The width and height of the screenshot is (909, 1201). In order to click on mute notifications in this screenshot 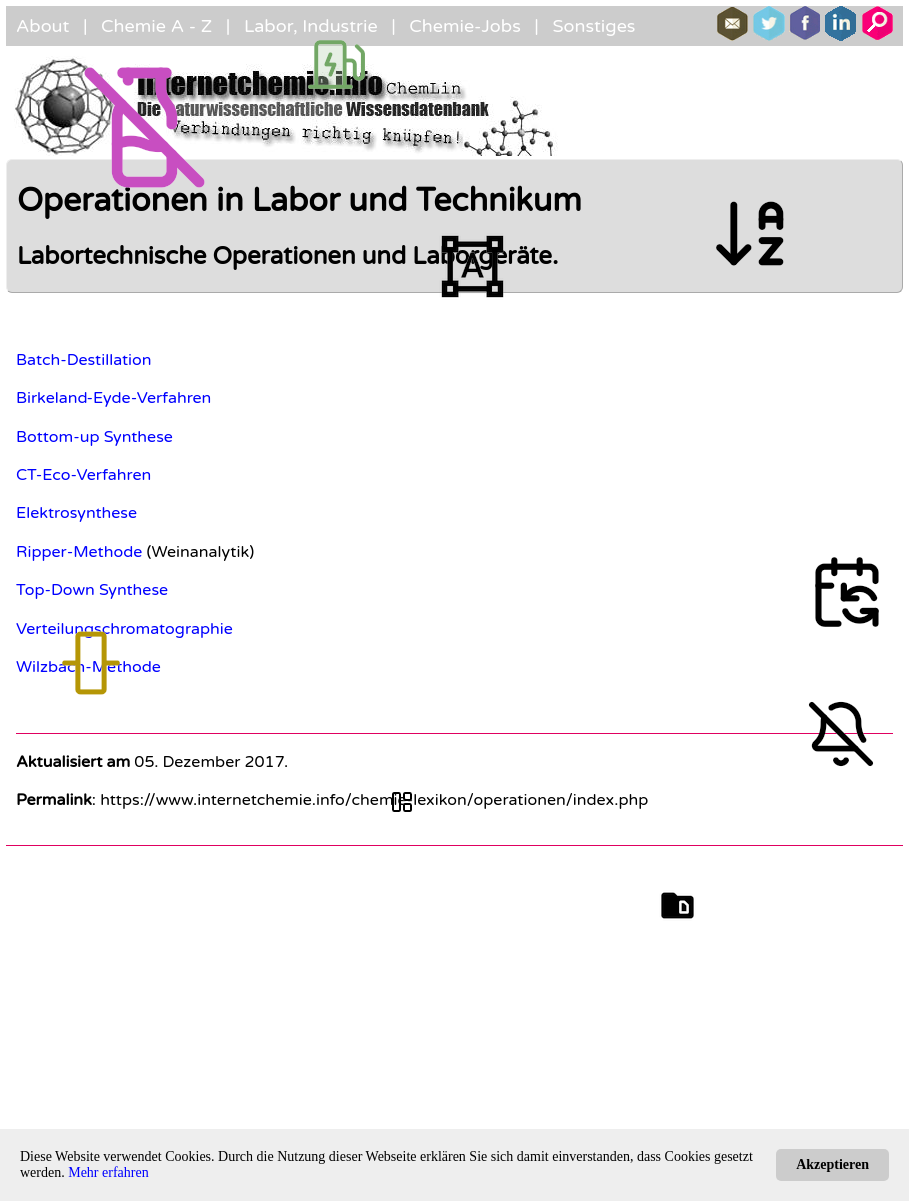, I will do `click(841, 734)`.